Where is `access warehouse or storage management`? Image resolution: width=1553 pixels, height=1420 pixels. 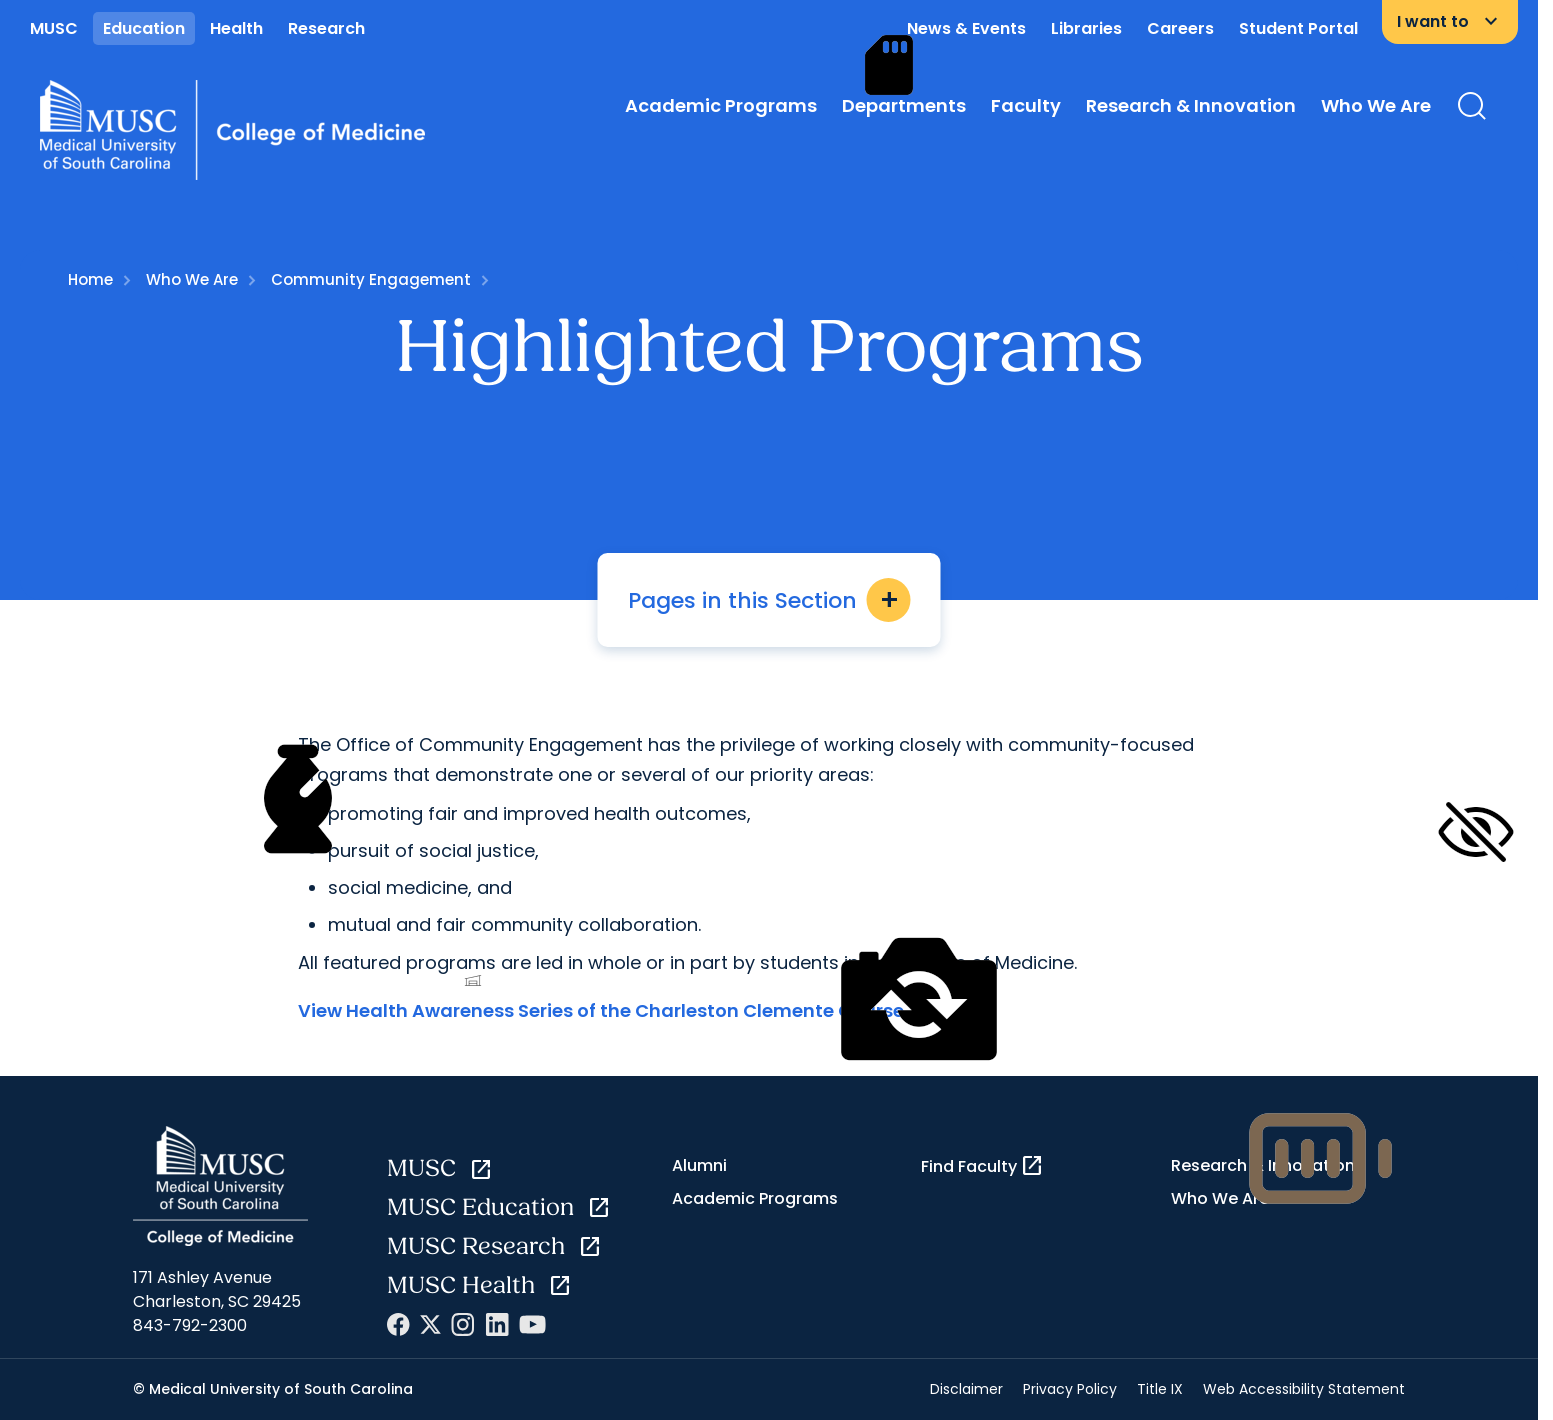 access warehouse or storage management is located at coordinates (473, 981).